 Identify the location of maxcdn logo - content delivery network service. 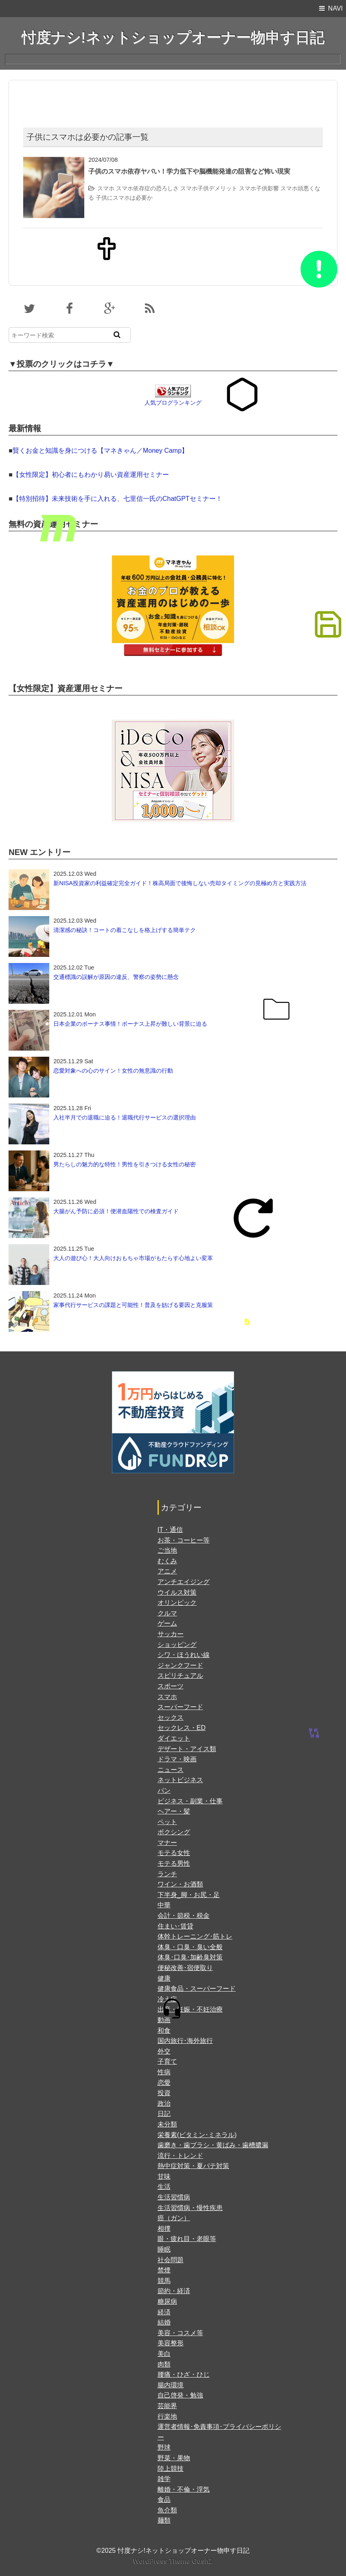
(58, 528).